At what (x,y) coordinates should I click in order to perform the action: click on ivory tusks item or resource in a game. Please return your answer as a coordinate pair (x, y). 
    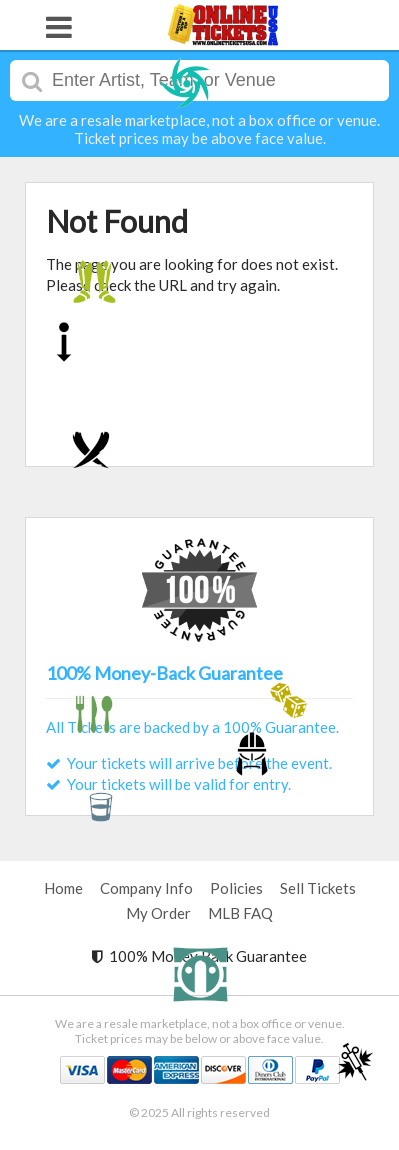
    Looking at the image, I should click on (91, 450).